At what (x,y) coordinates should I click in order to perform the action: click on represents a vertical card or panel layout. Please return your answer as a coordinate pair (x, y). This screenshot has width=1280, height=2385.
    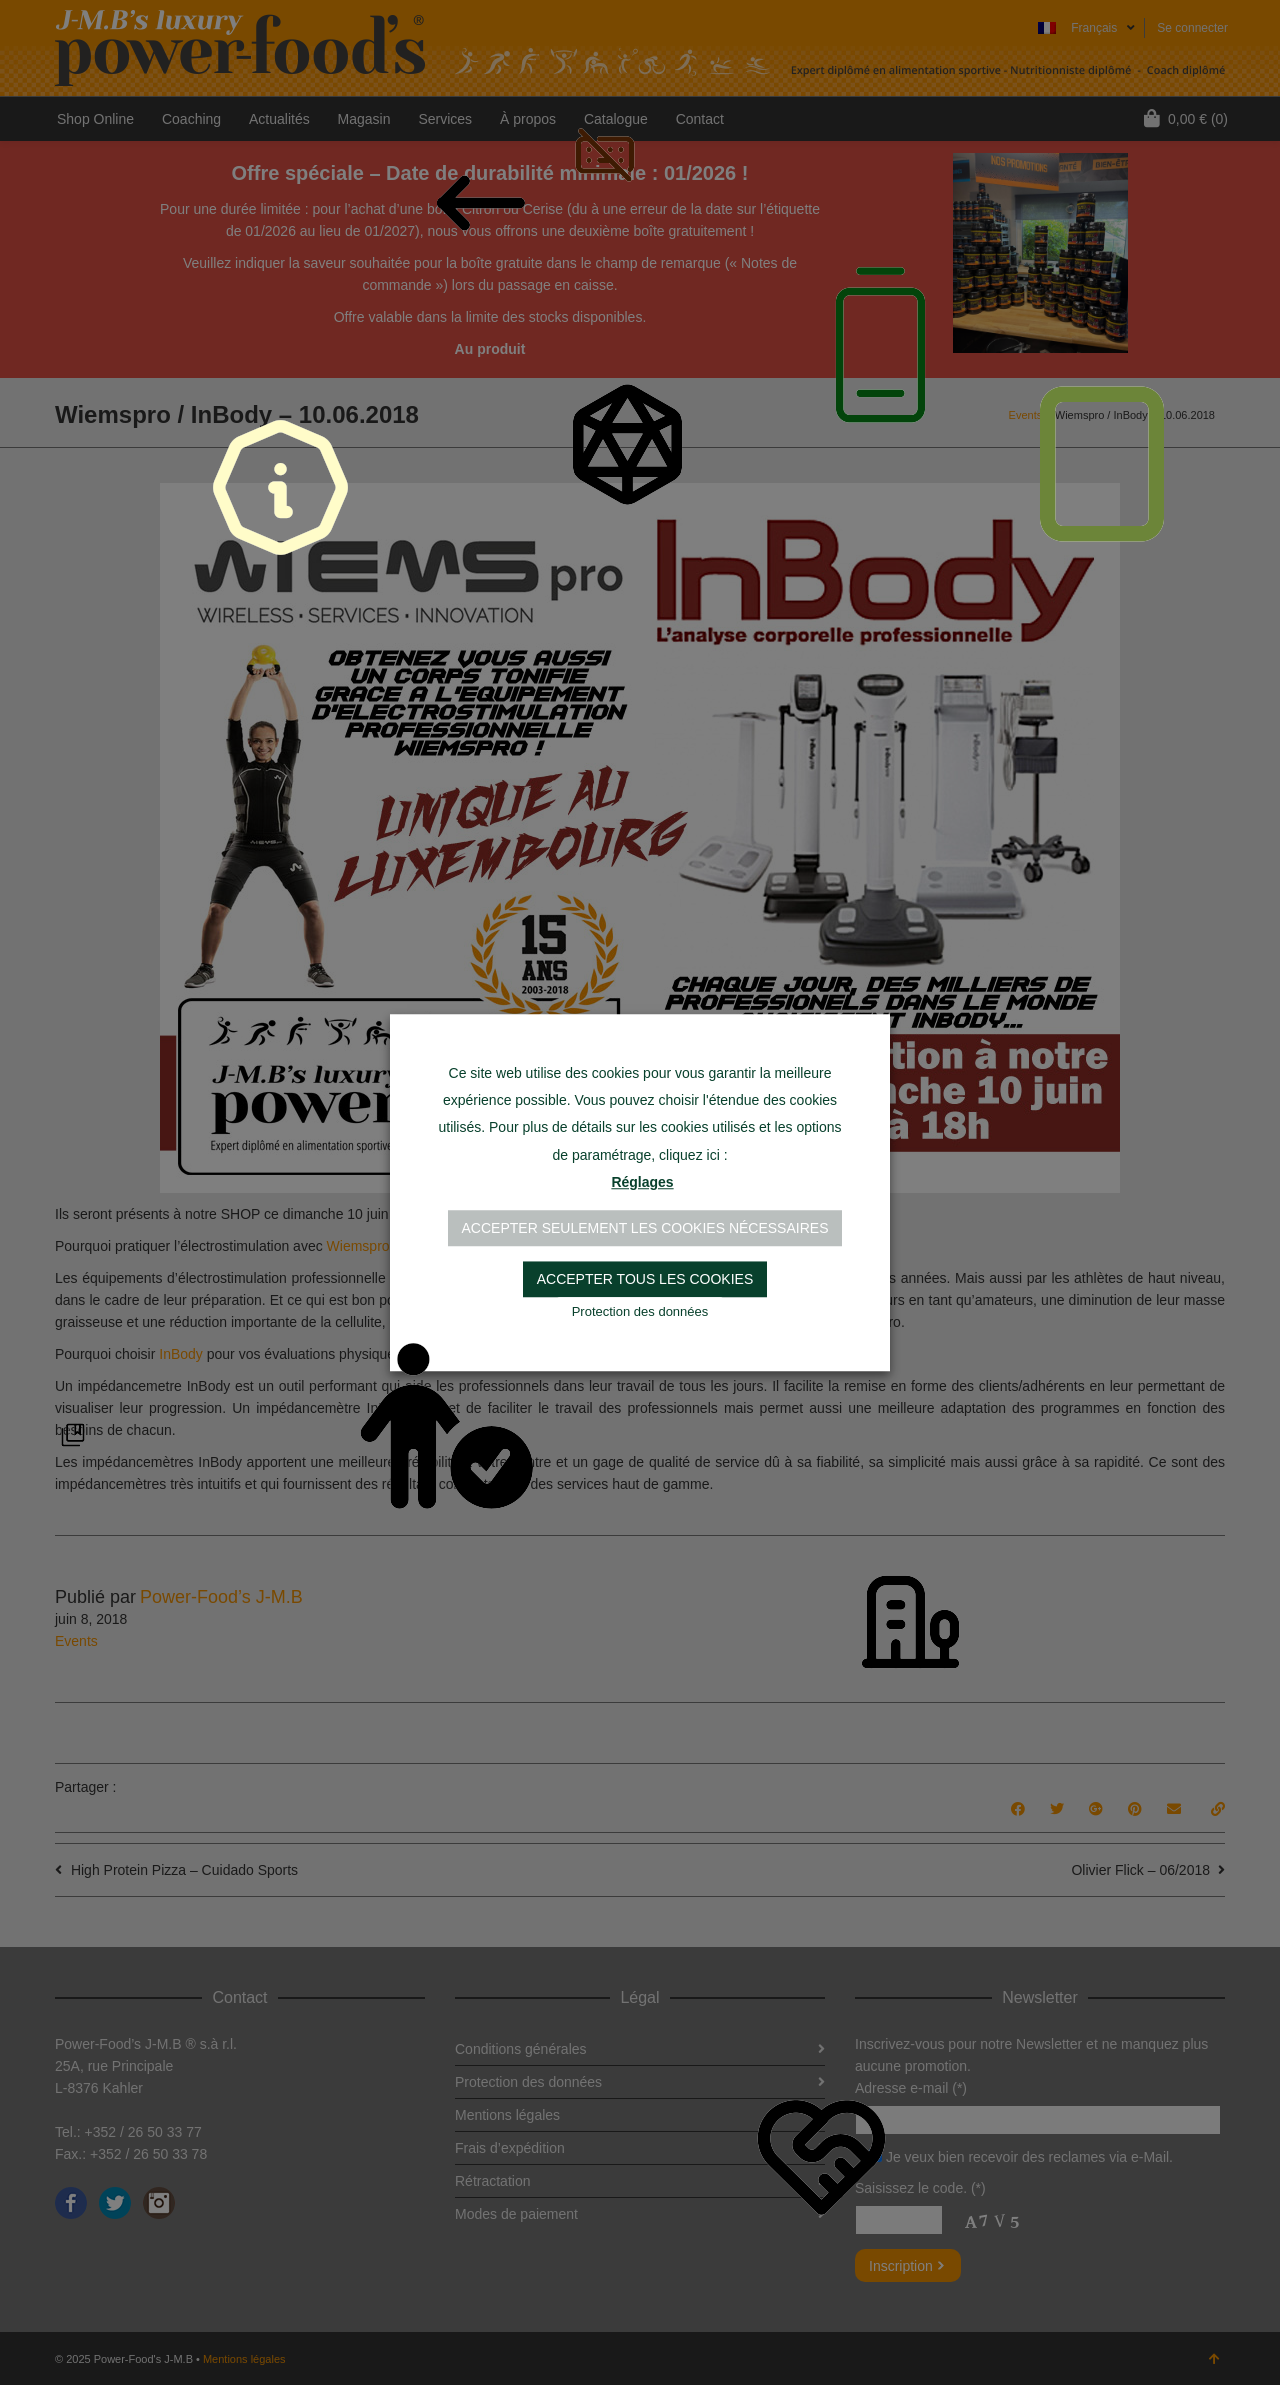
    Looking at the image, I should click on (1102, 464).